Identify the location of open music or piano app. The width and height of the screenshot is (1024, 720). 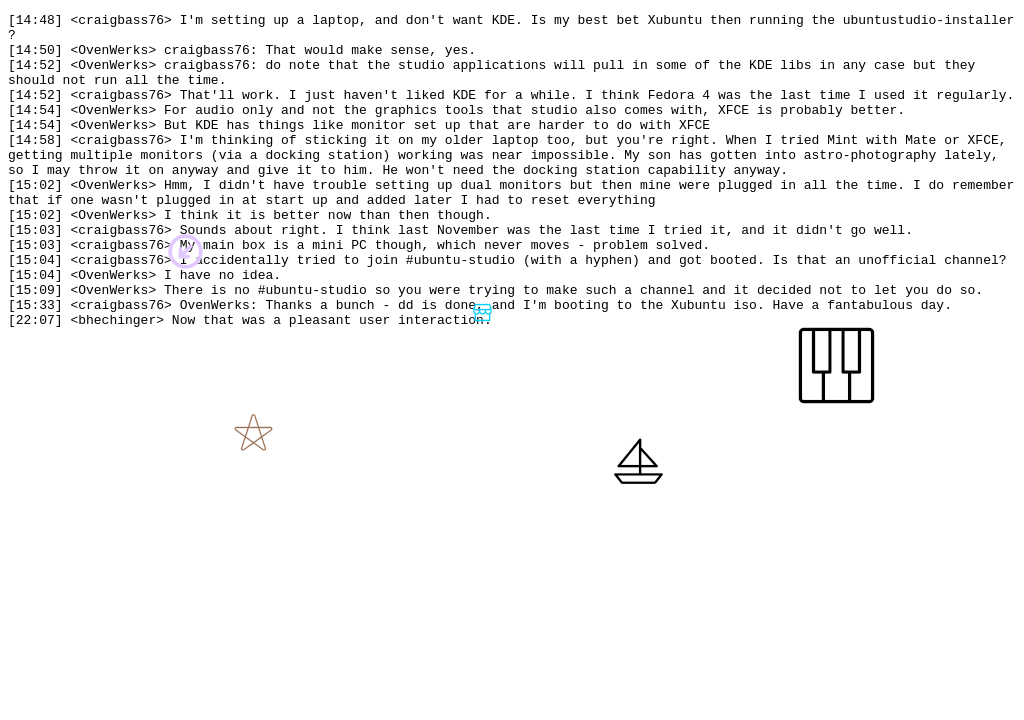
(836, 365).